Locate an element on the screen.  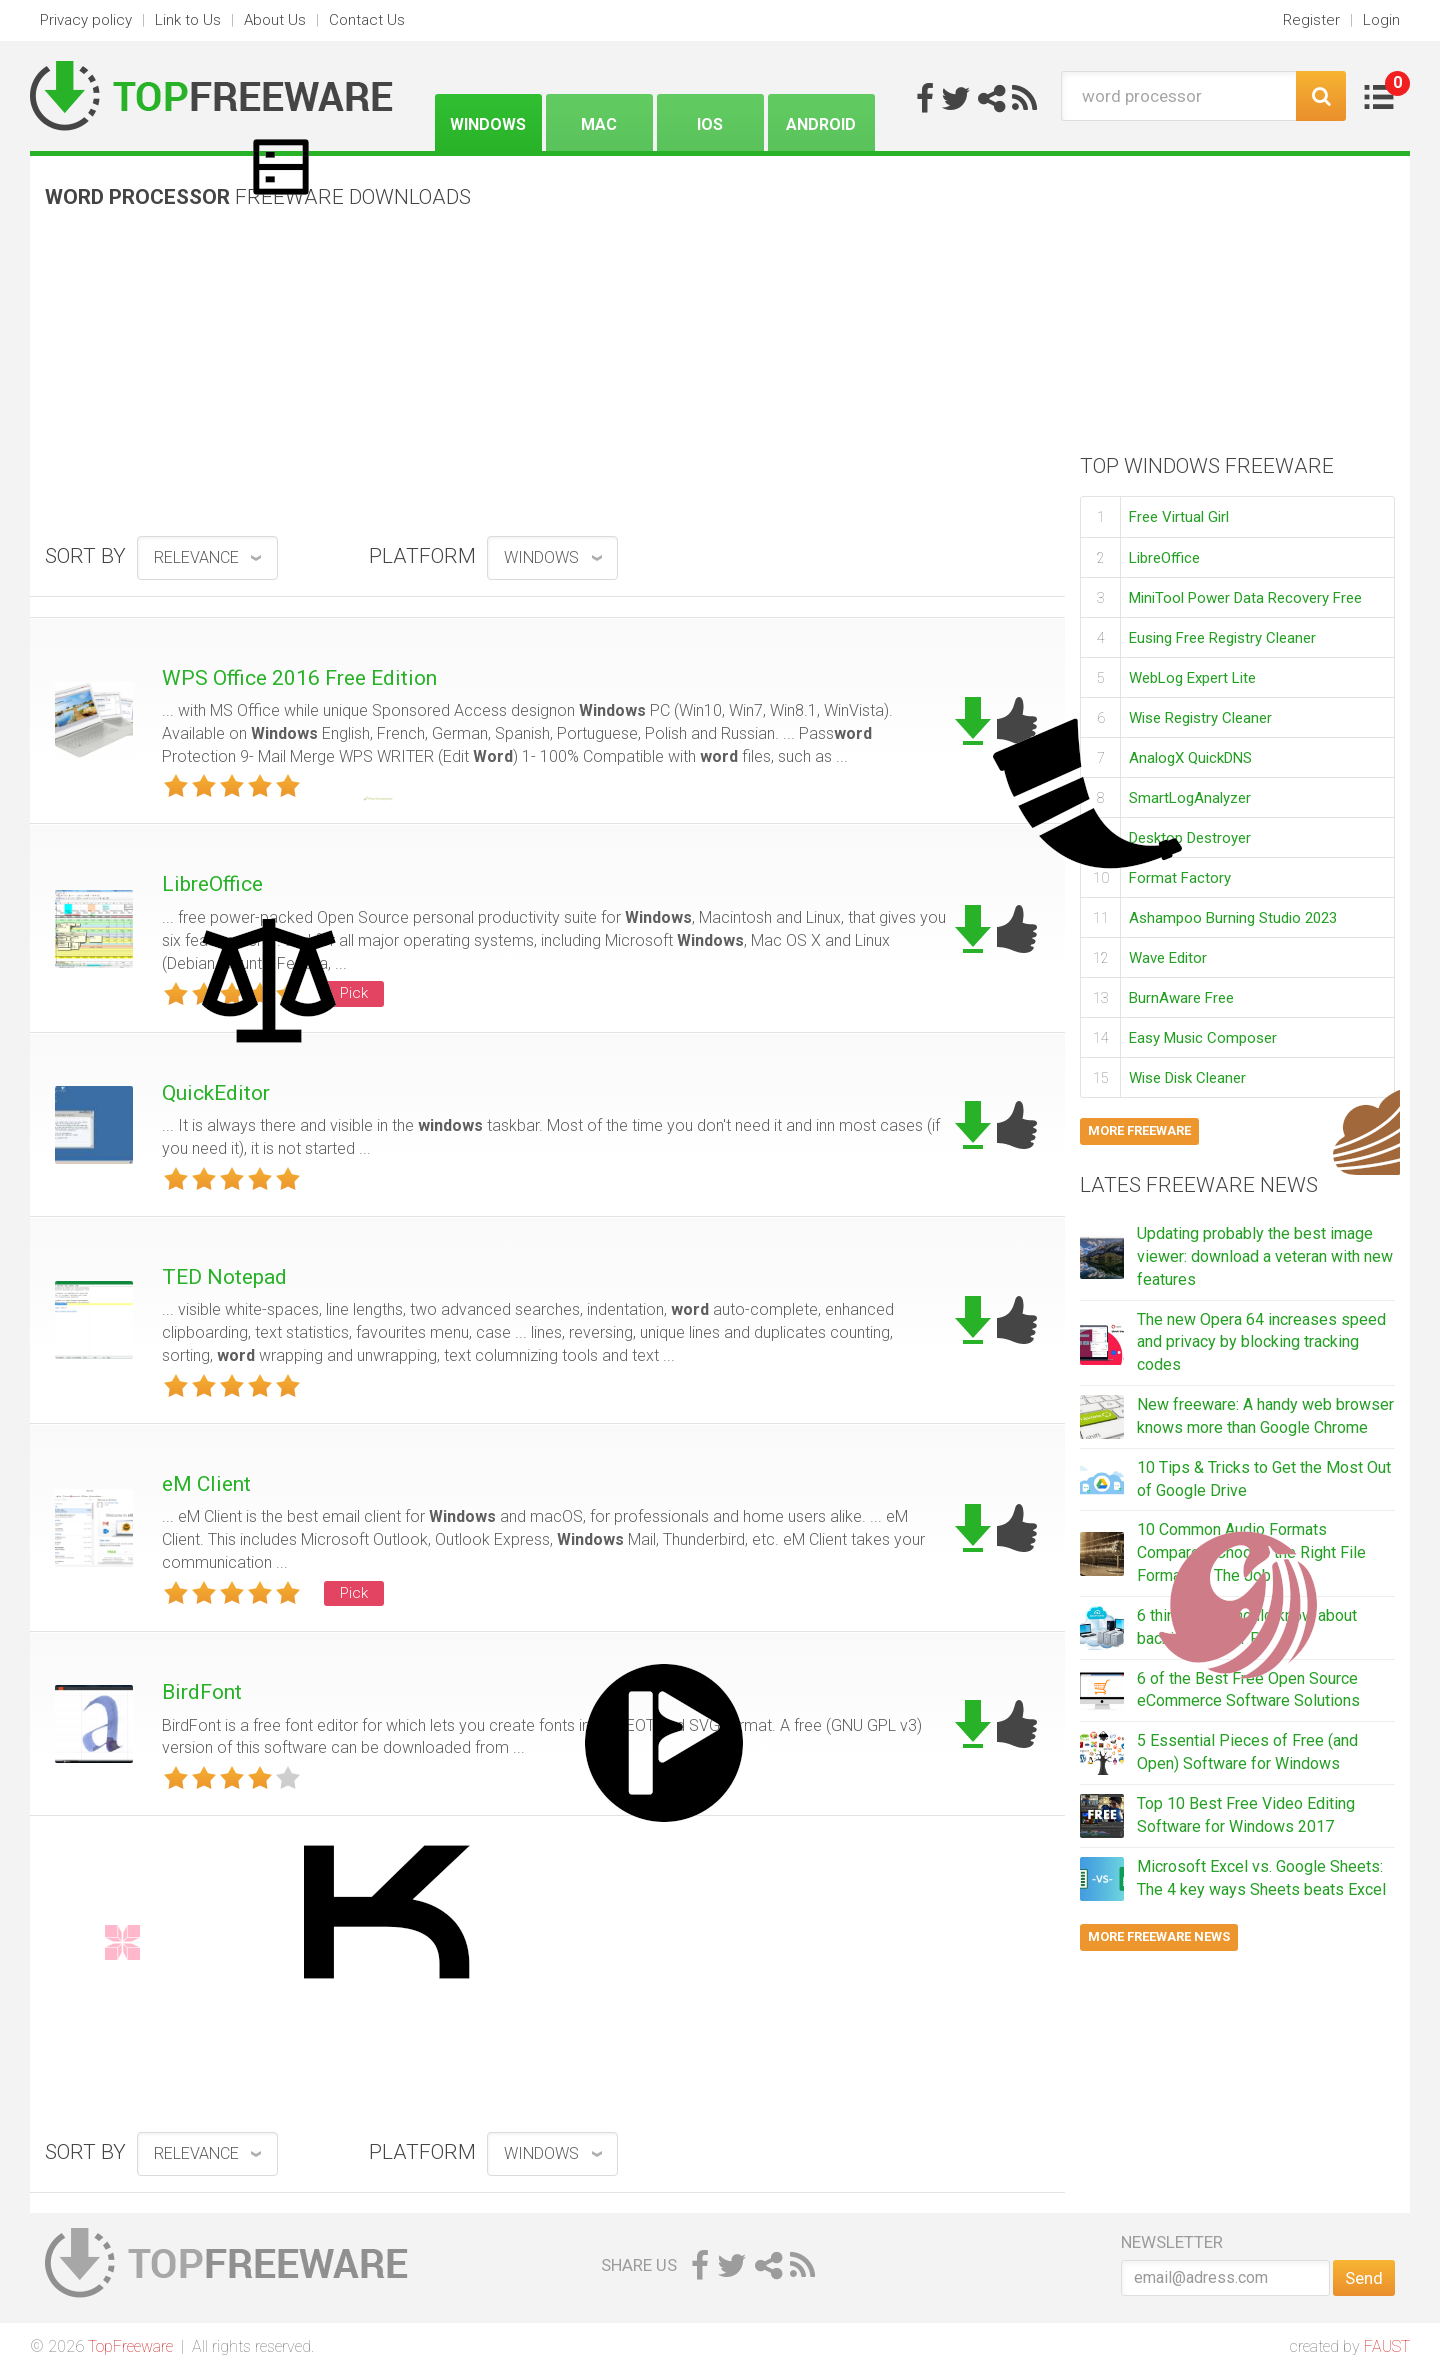
access server settings is located at coordinates (281, 167).